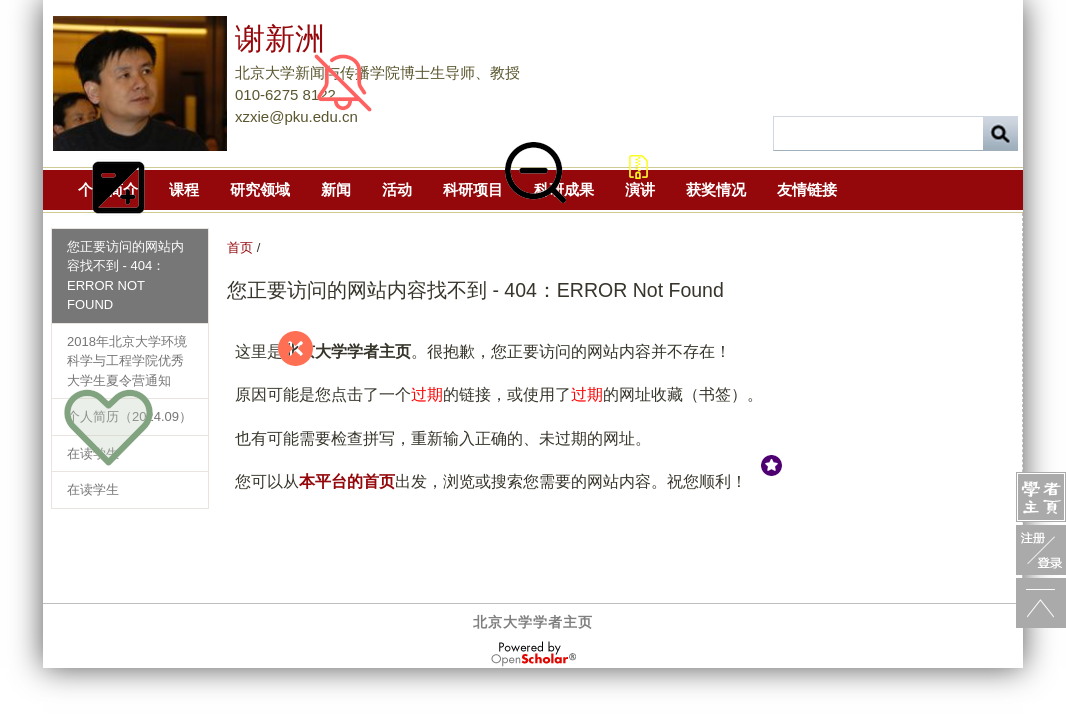 The width and height of the screenshot is (1066, 720). What do you see at coordinates (771, 465) in the screenshot?
I see `star or favorite an item in your feed` at bounding box center [771, 465].